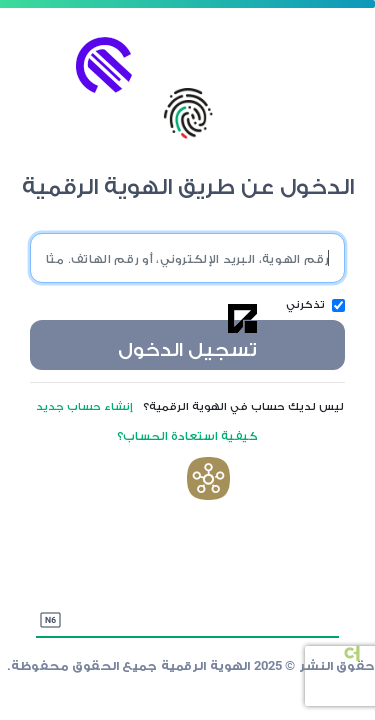 This screenshot has height=720, width=375. What do you see at coordinates (208, 478) in the screenshot?
I see `open the SmartThings app` at bounding box center [208, 478].